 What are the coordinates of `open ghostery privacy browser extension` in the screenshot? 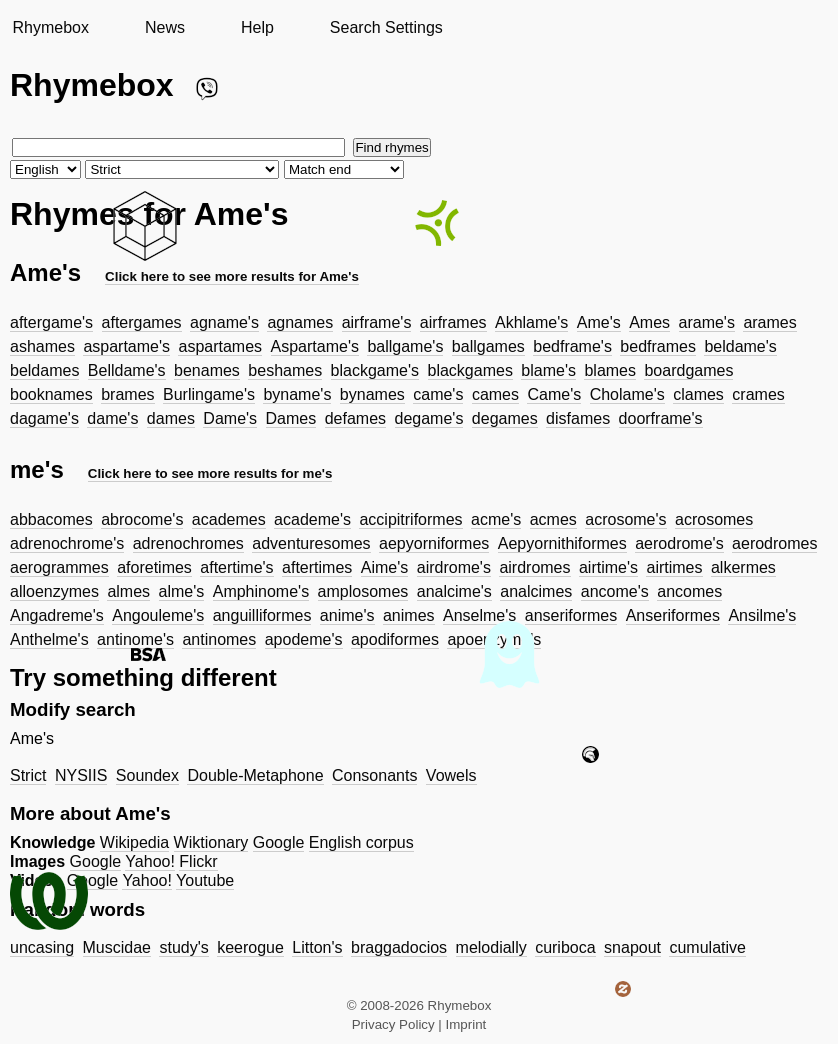 It's located at (509, 654).